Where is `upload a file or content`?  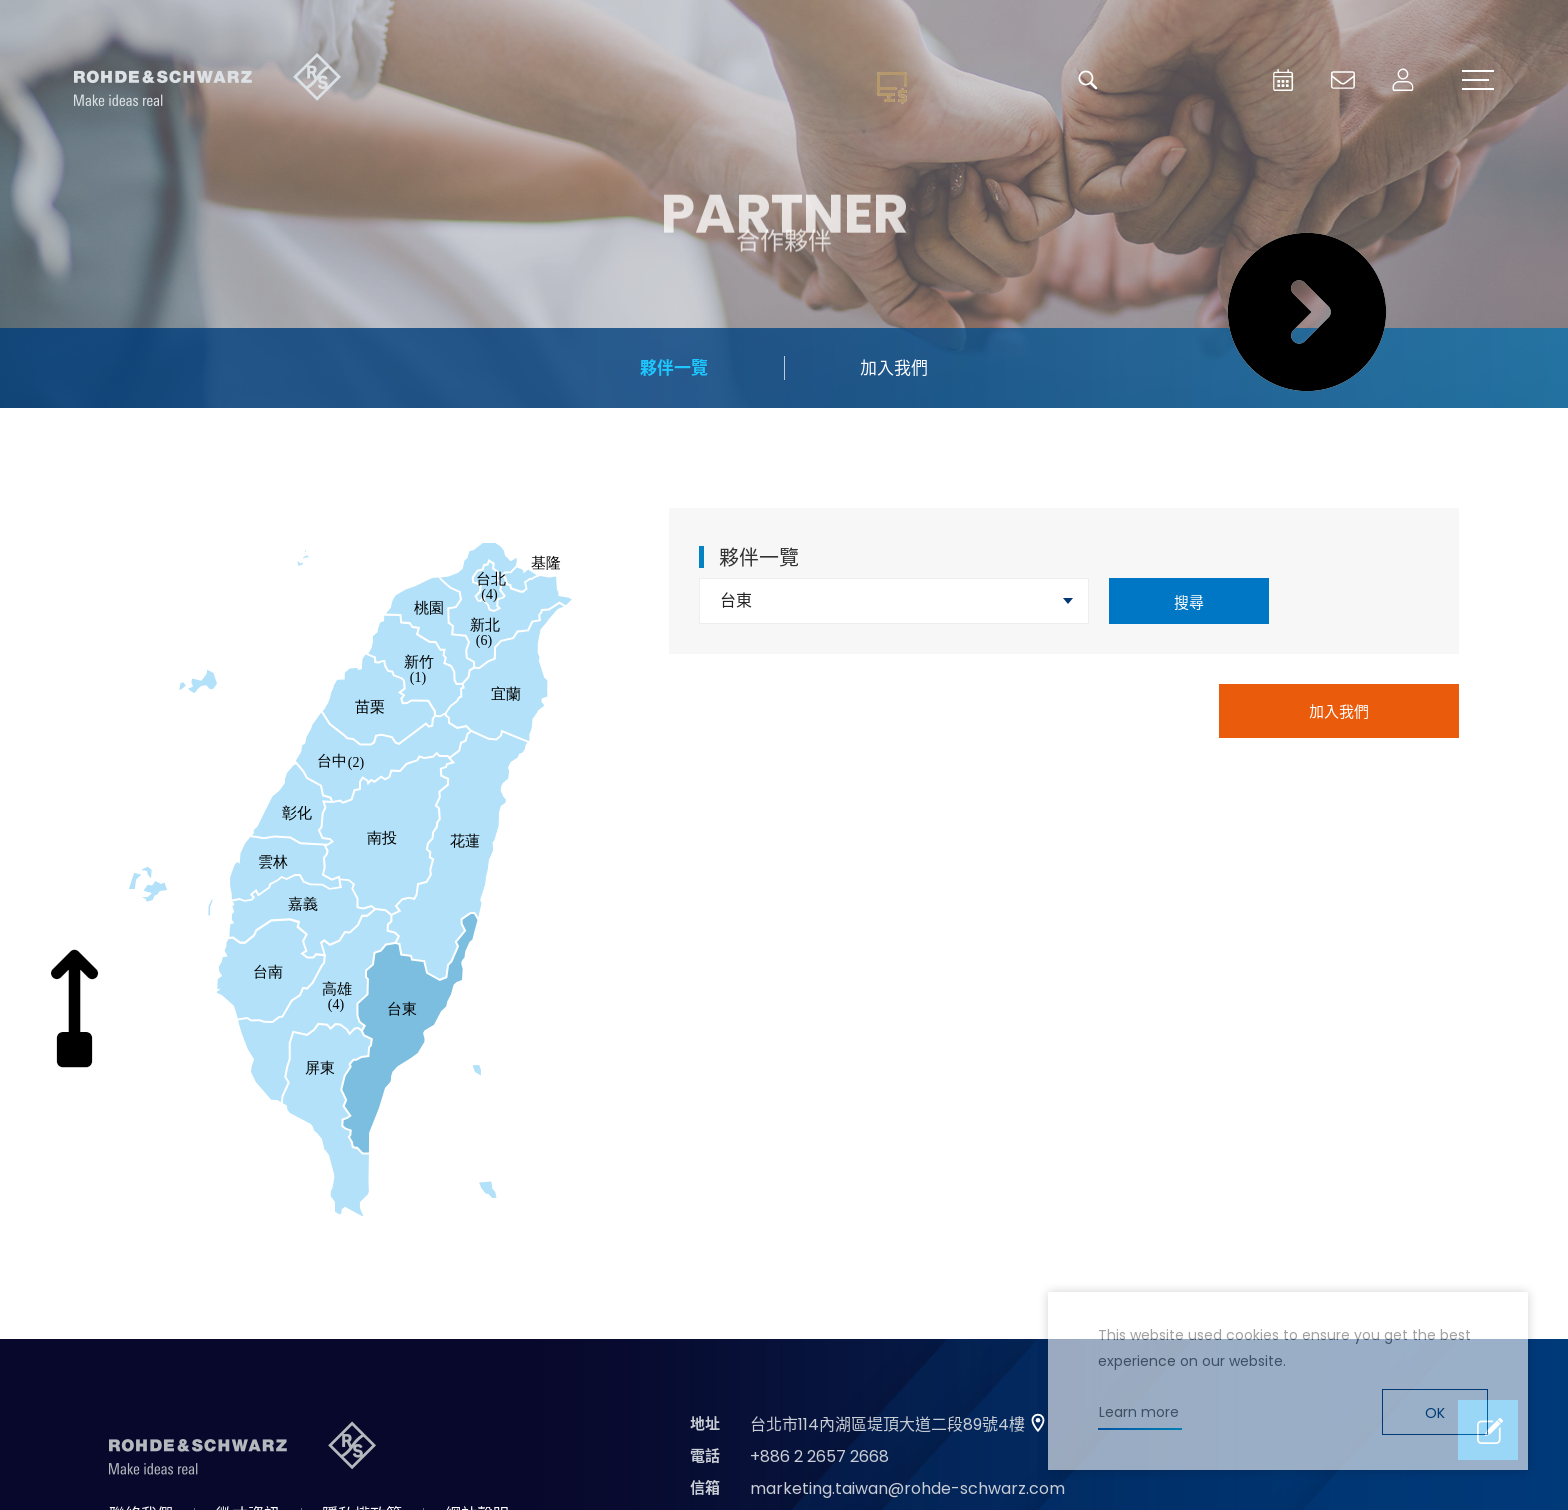 upload a file or content is located at coordinates (74, 1008).